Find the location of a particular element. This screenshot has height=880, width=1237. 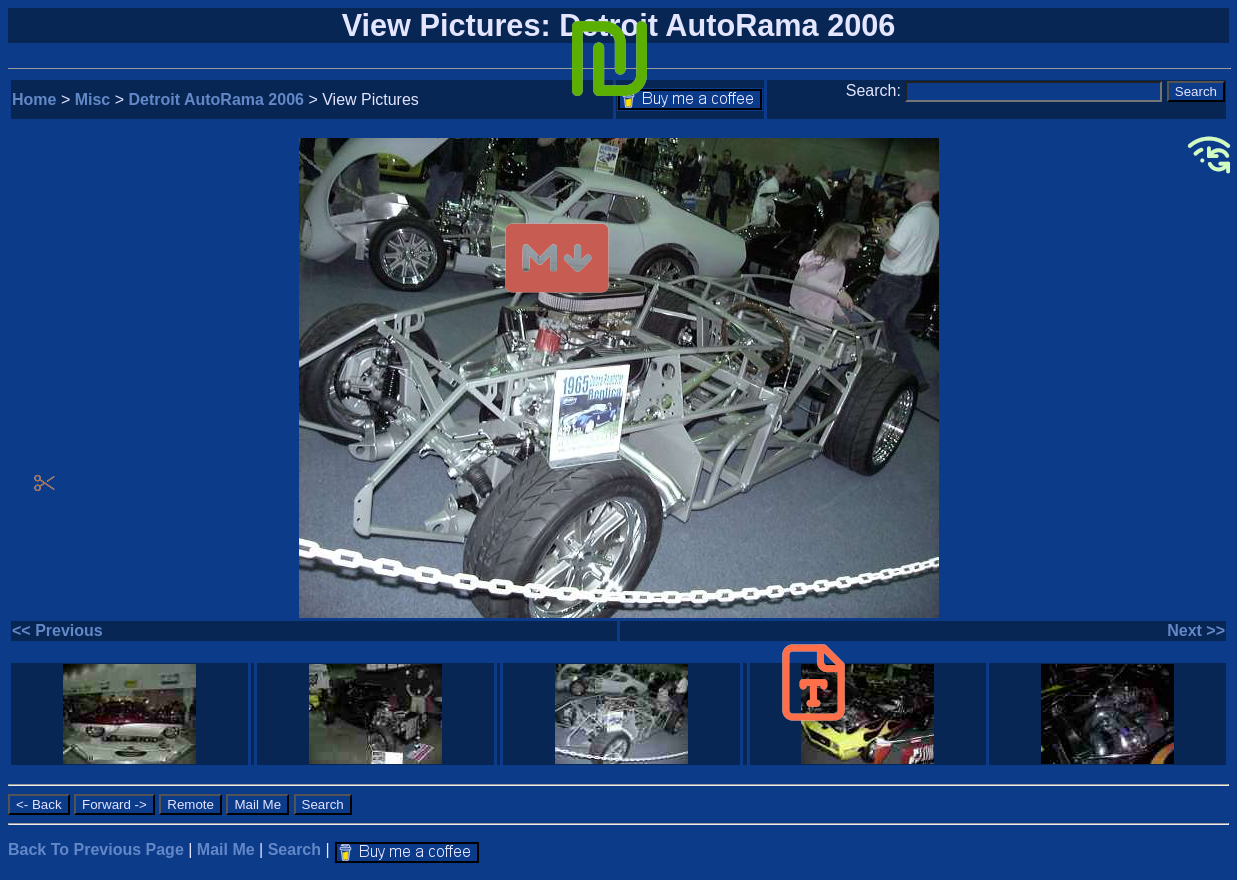

indicates Israeli shekel currency is located at coordinates (609, 58).